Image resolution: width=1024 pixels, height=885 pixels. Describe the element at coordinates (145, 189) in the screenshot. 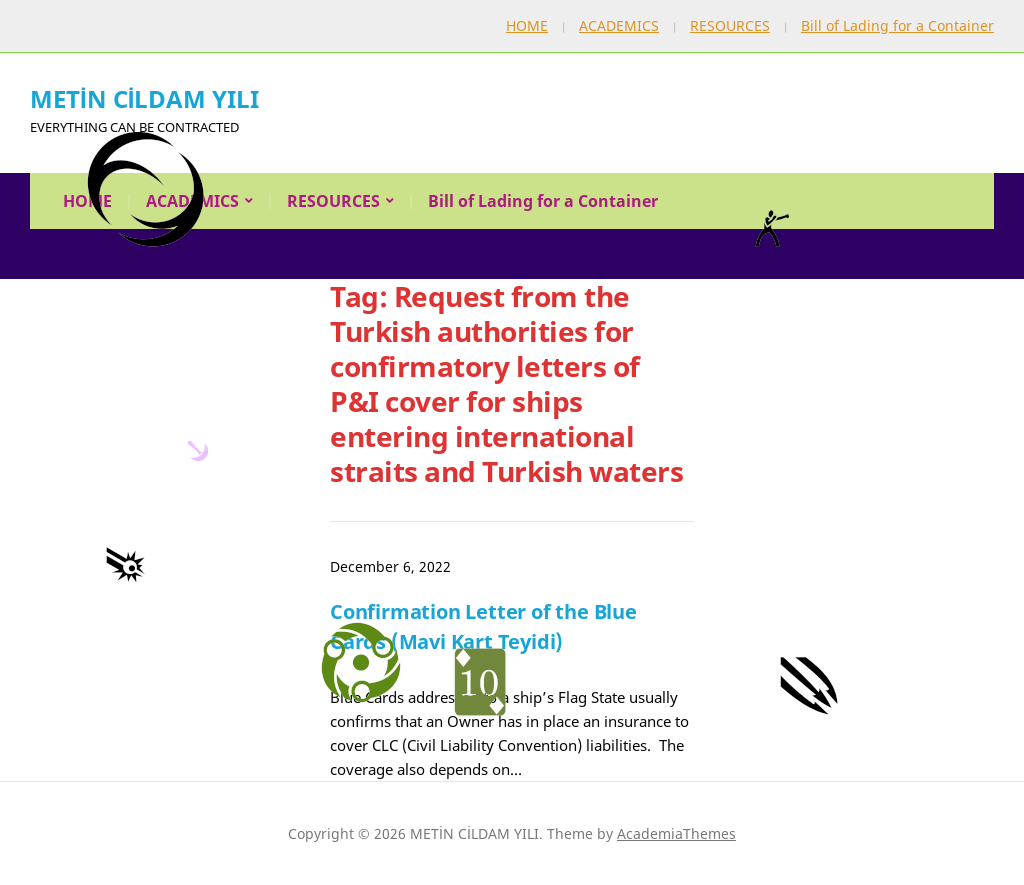

I see `indicates a beast or creature ability in a game interface` at that location.